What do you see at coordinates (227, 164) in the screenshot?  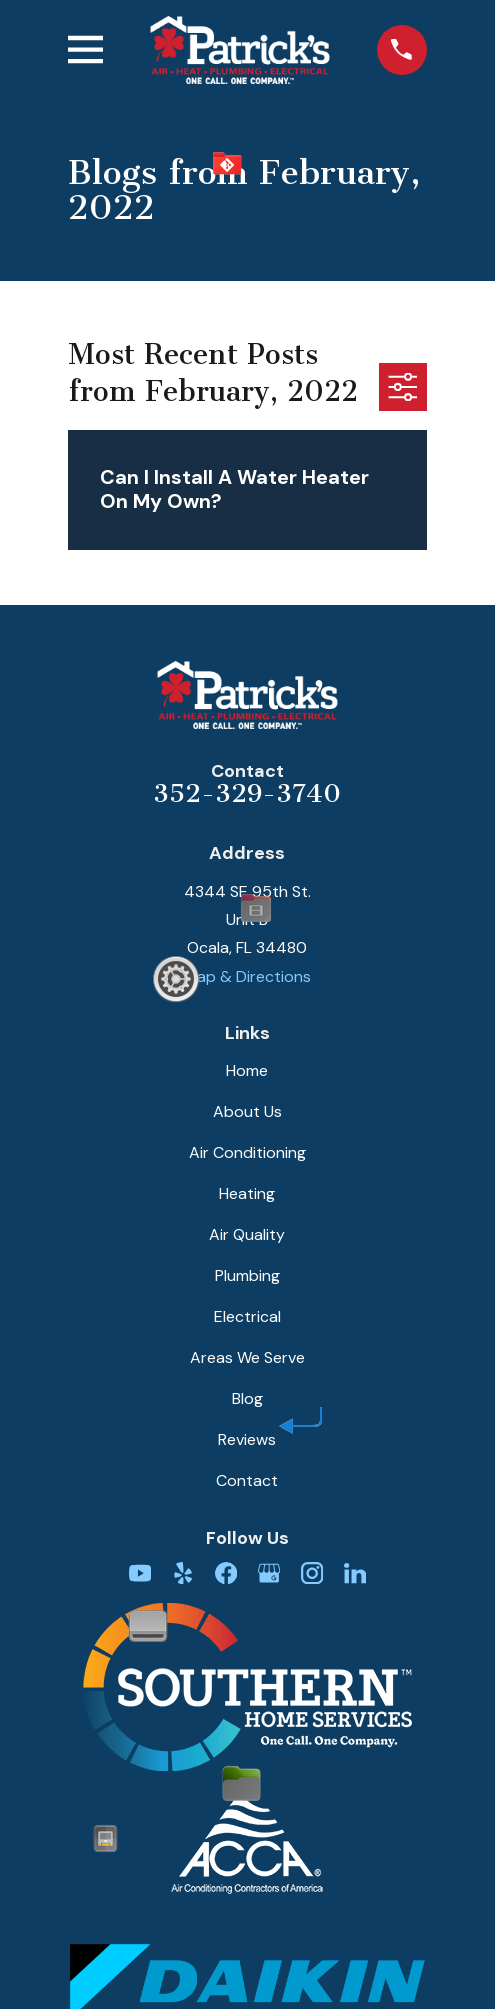 I see `open git repository folder` at bounding box center [227, 164].